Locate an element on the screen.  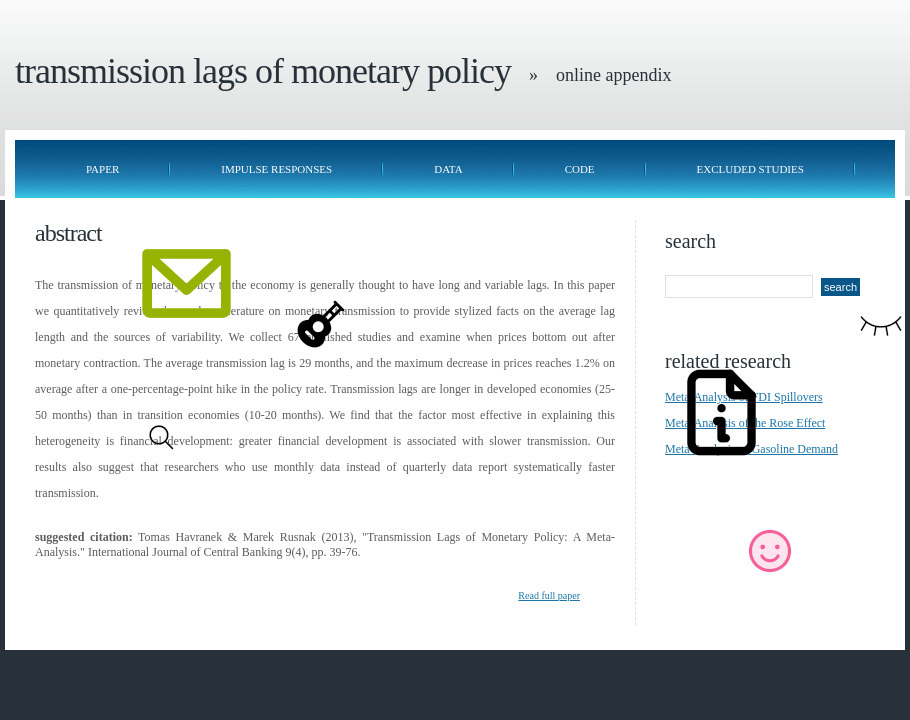
view file details or properties is located at coordinates (721, 412).